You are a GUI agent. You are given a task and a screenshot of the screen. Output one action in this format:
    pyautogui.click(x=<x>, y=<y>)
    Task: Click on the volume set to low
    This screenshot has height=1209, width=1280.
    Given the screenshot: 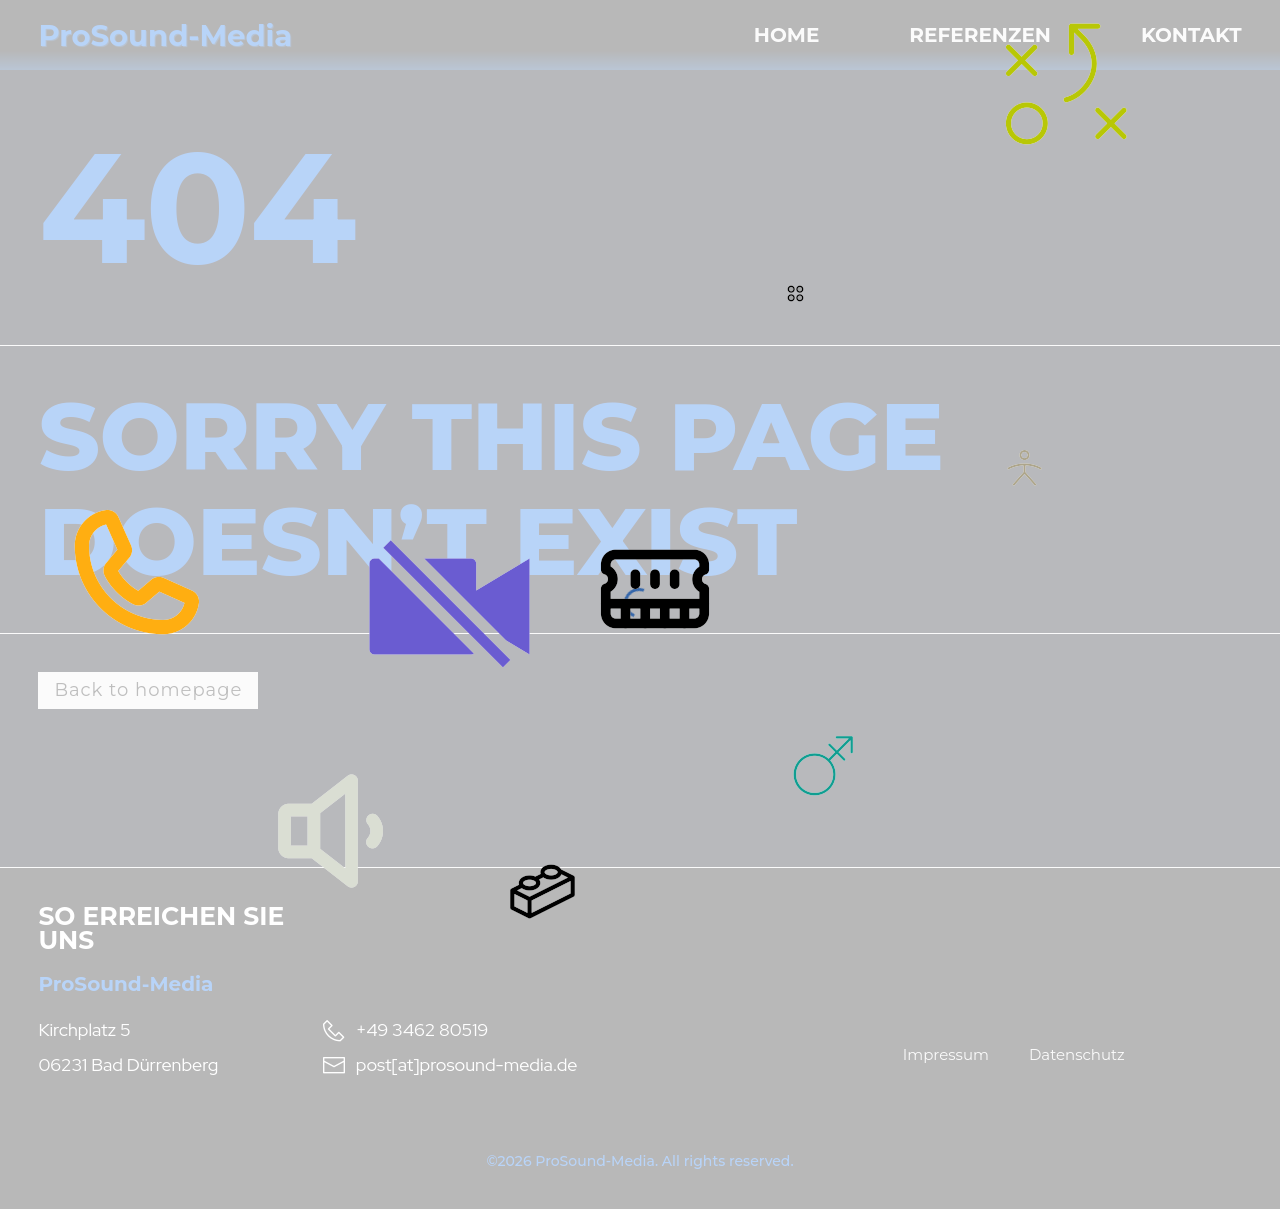 What is the action you would take?
    pyautogui.click(x=339, y=831)
    